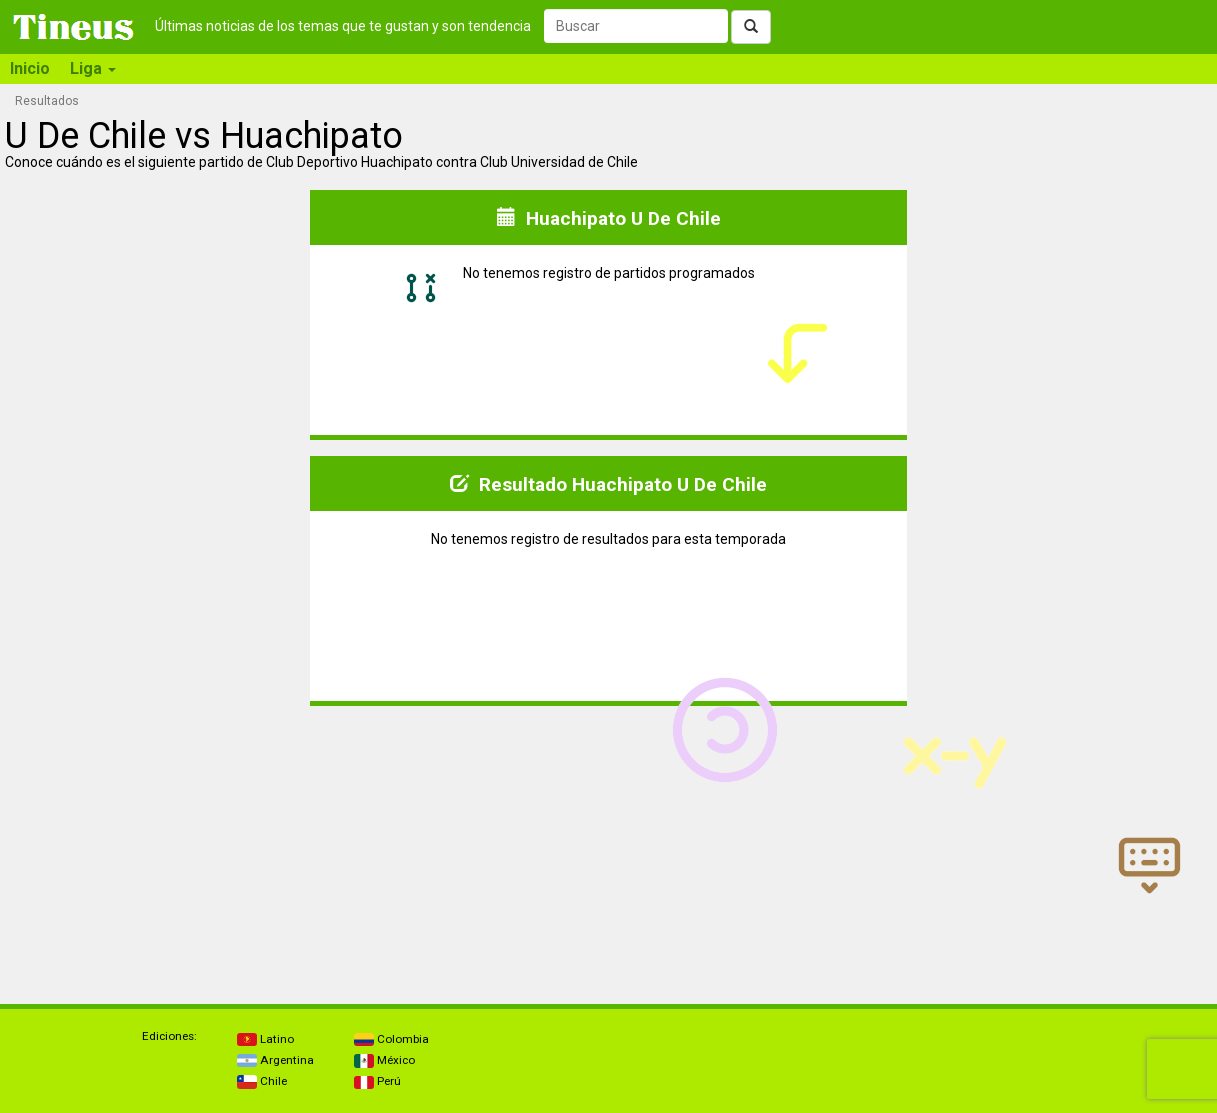 The image size is (1217, 1113). I want to click on show on-screen keyboard, so click(1149, 865).